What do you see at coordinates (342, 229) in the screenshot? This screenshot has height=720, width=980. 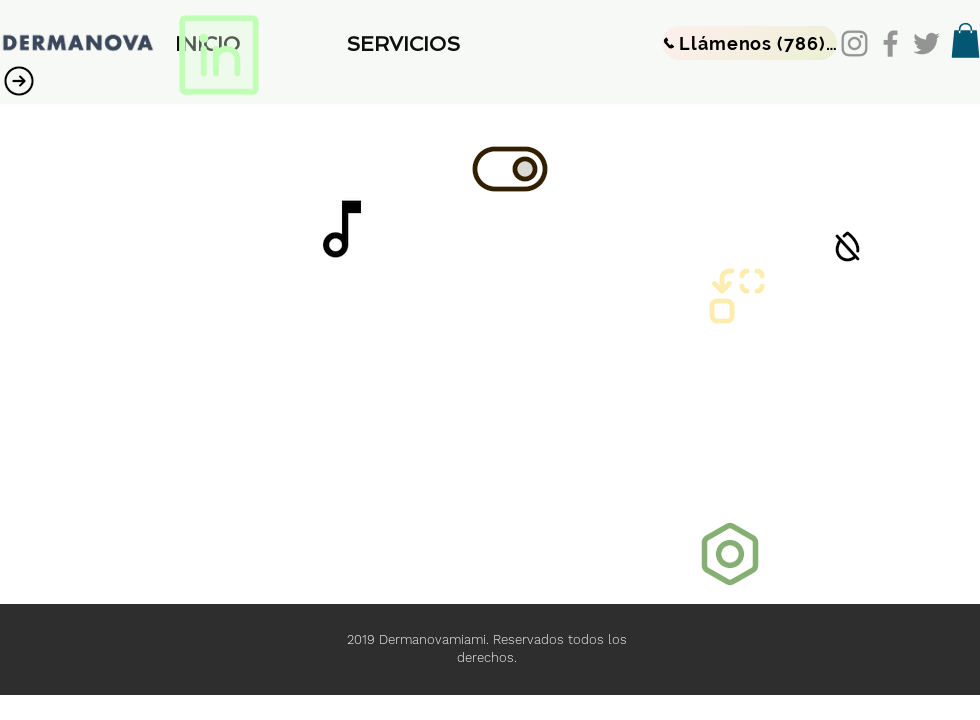 I see `play or access audio content` at bounding box center [342, 229].